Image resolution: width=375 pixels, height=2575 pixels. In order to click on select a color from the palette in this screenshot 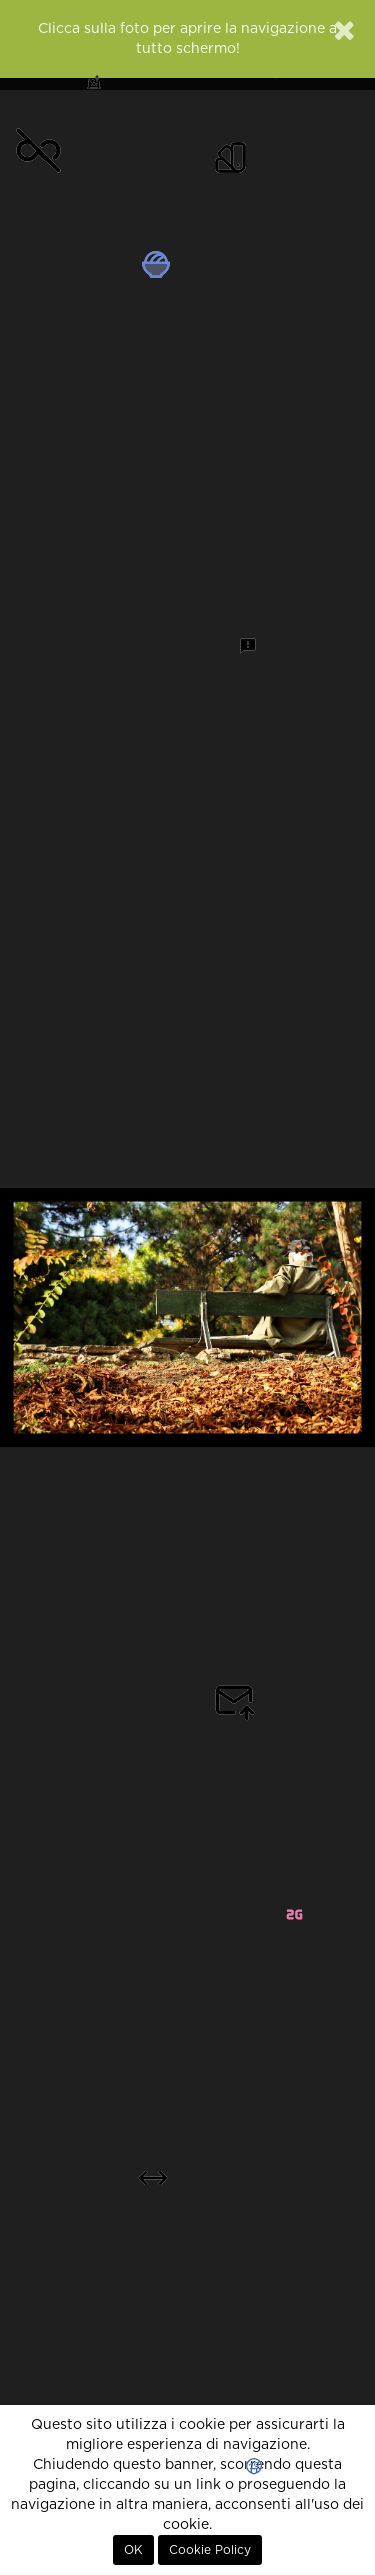, I will do `click(230, 157)`.